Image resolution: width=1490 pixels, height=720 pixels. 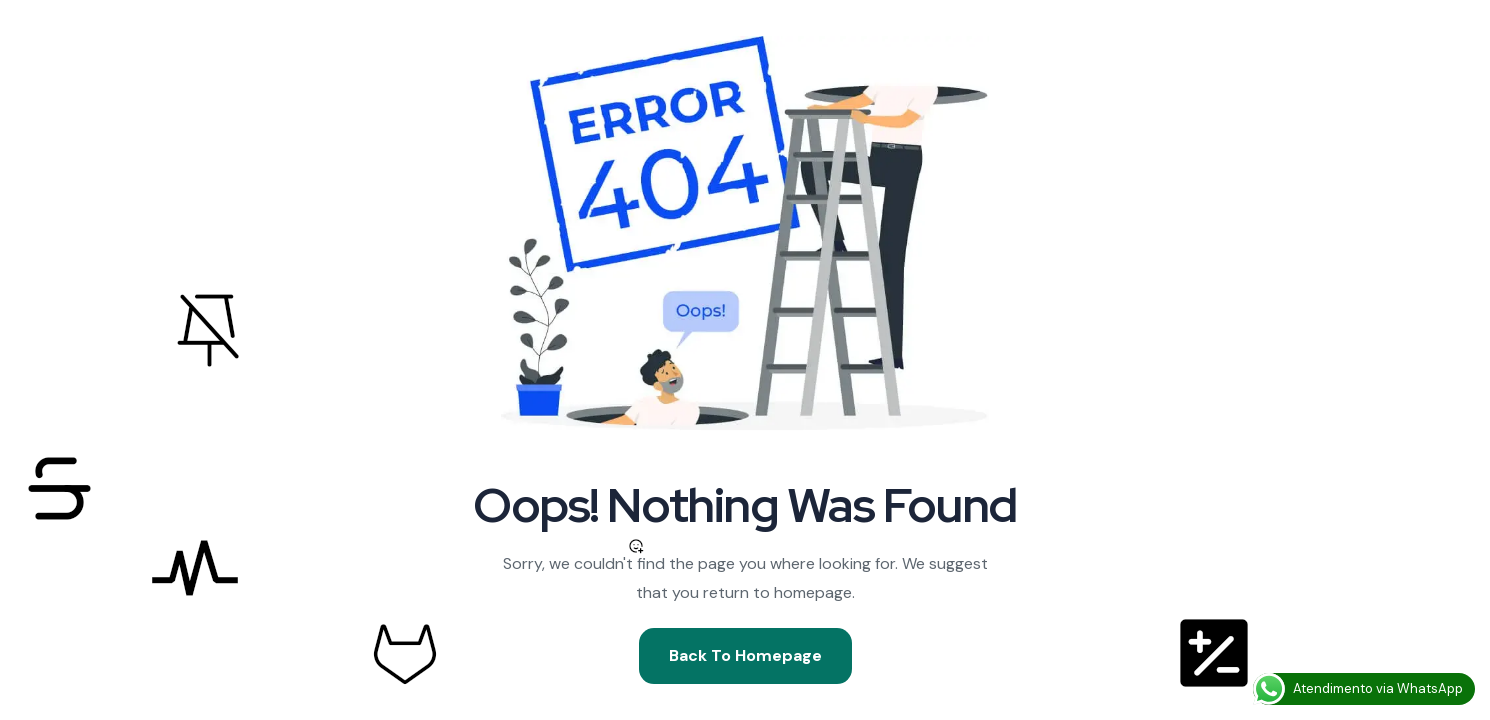 What do you see at coordinates (209, 326) in the screenshot?
I see `unpin this item` at bounding box center [209, 326].